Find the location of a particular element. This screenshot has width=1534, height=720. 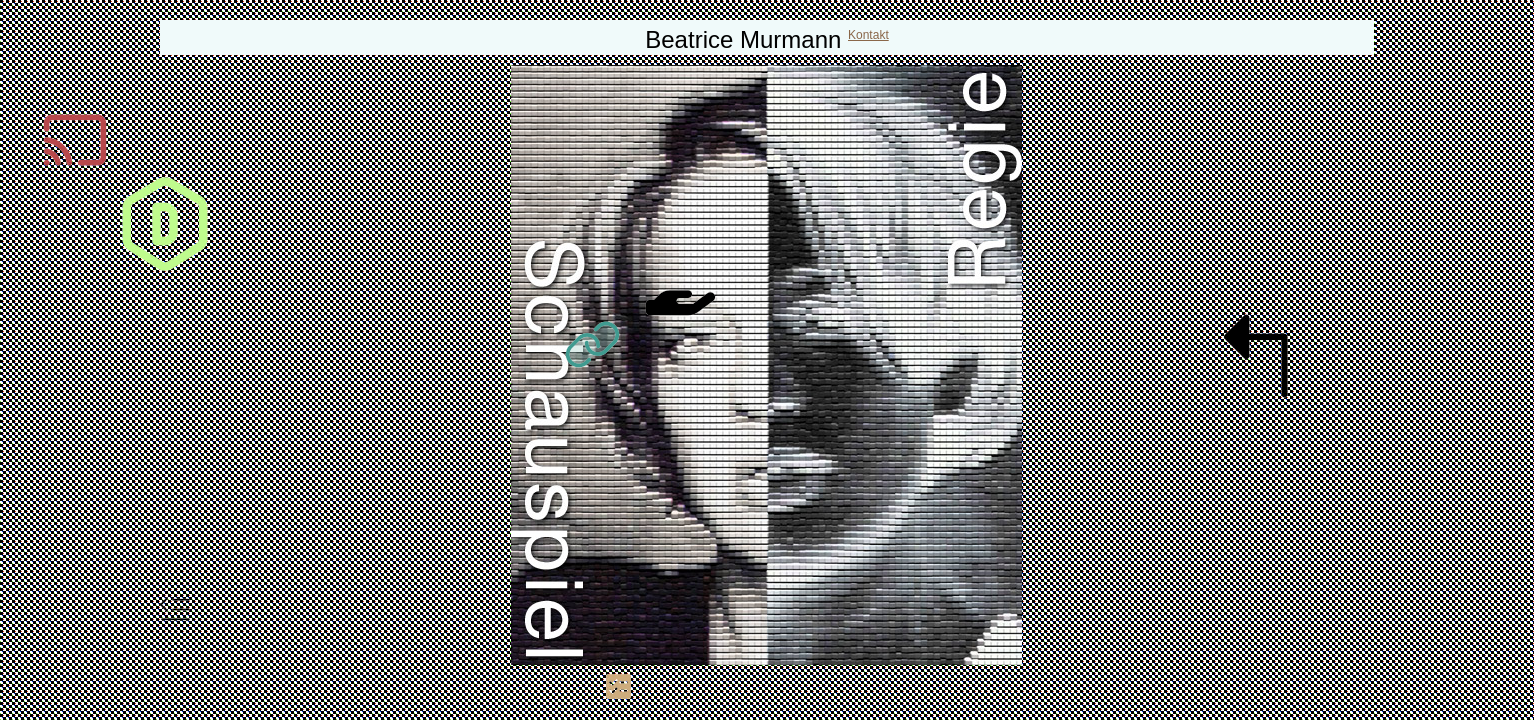

copy or share a link is located at coordinates (592, 344).